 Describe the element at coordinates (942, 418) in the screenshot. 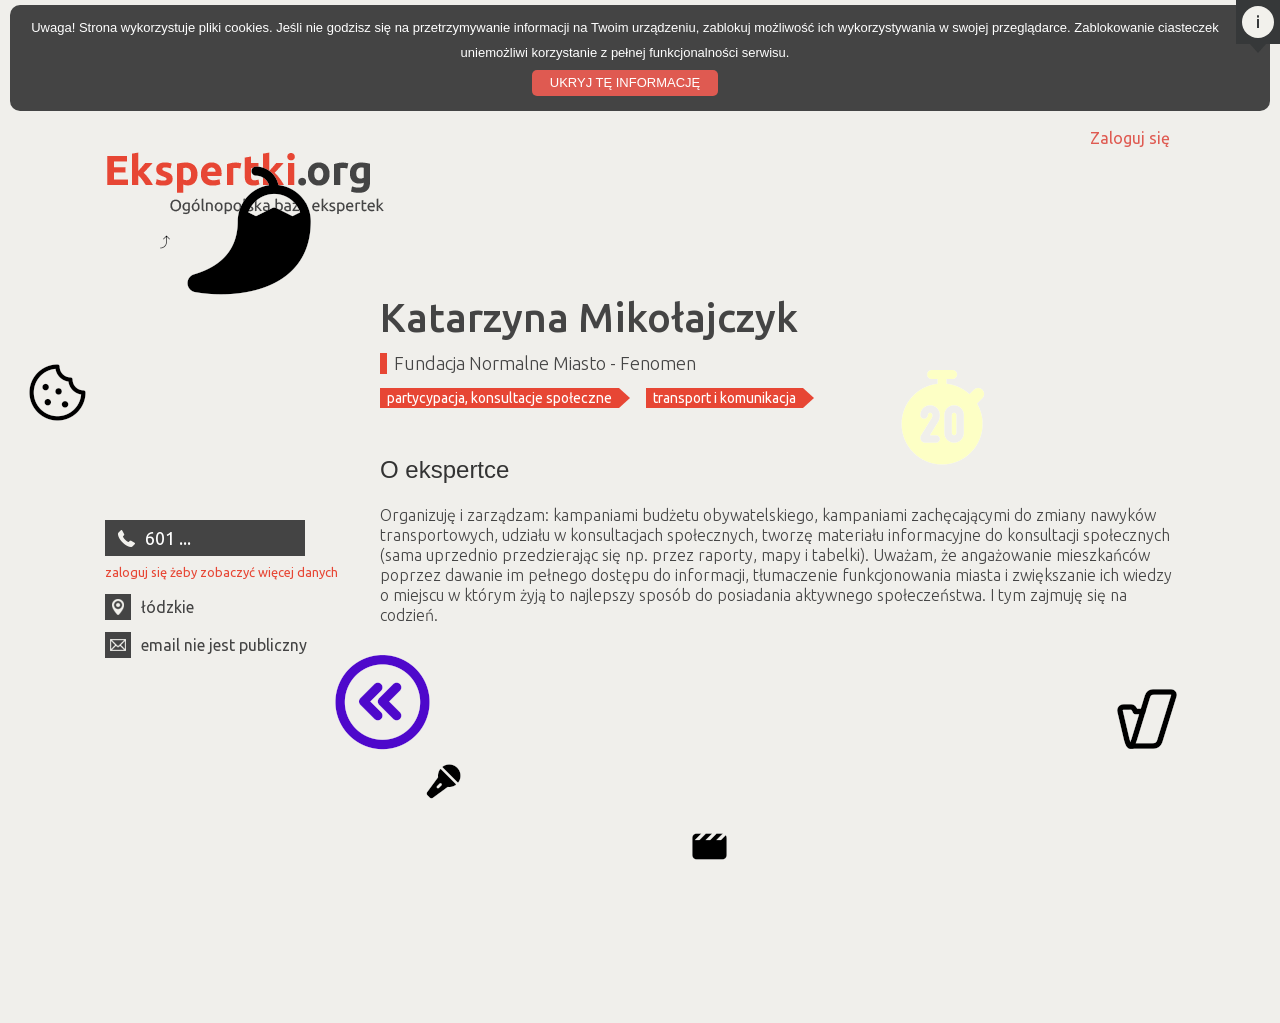

I see `set a 20-second timer` at that location.